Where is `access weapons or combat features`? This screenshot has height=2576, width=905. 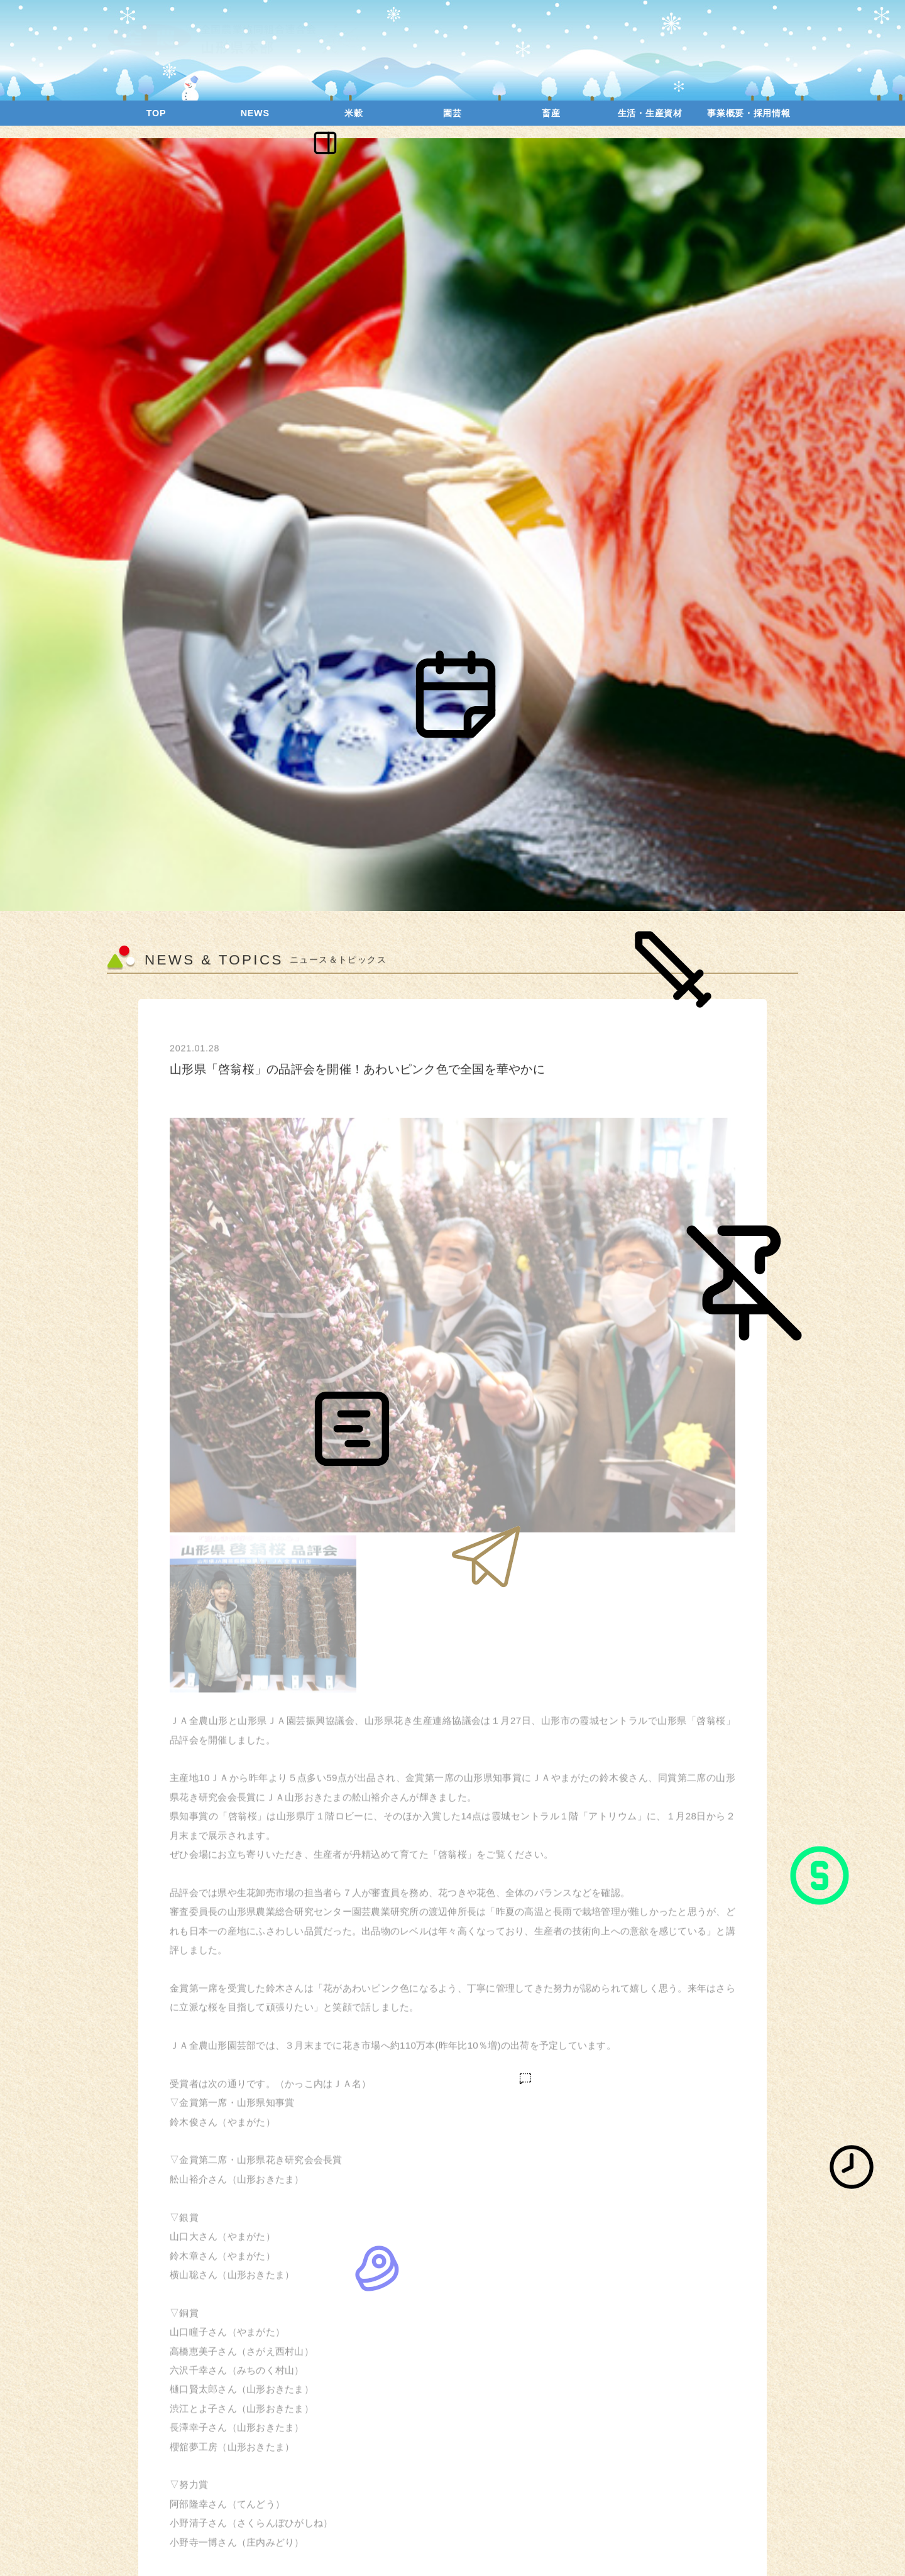 access weapons or combat features is located at coordinates (673, 969).